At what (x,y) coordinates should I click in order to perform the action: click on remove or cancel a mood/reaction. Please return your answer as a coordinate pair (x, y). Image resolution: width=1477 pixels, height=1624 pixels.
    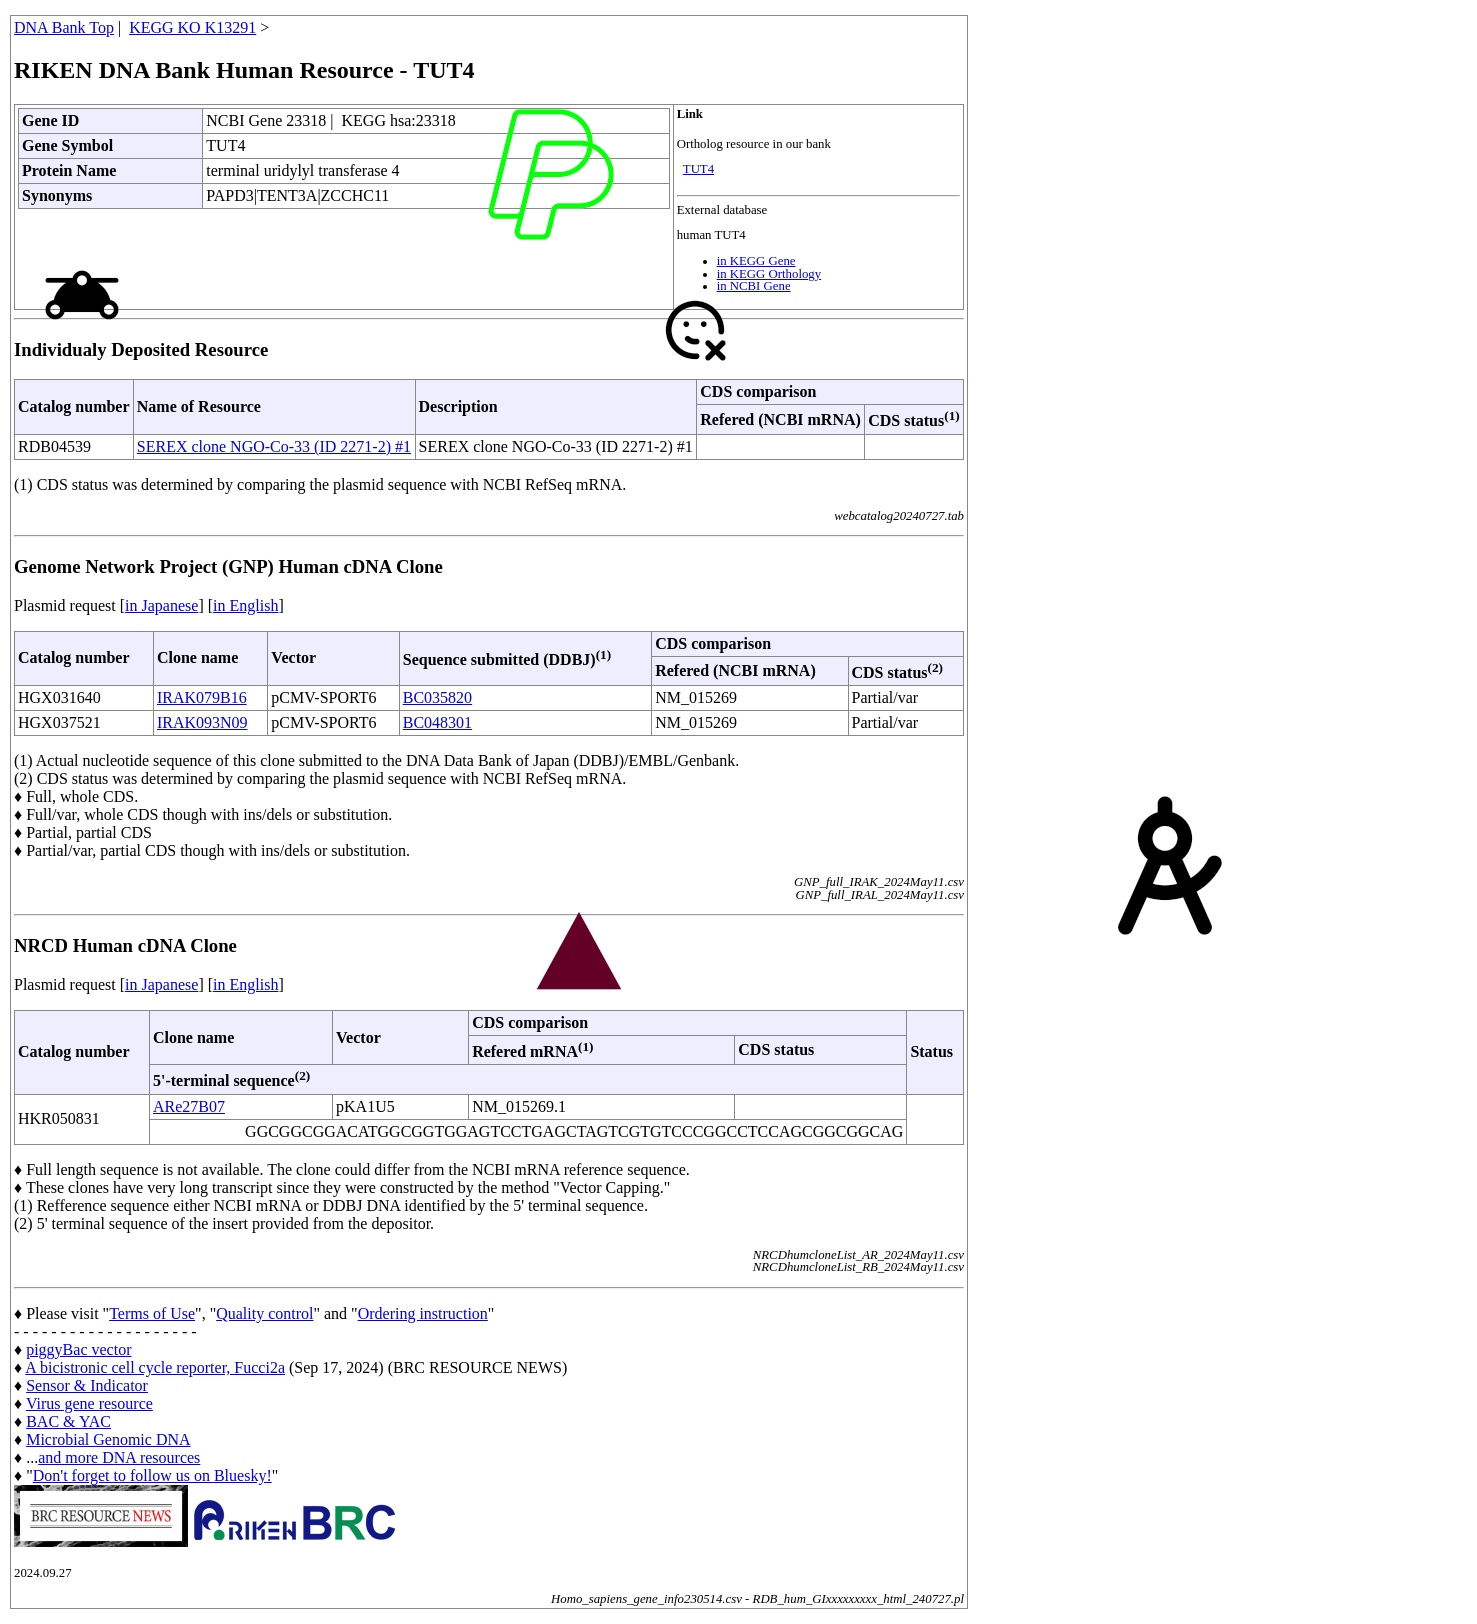
    Looking at the image, I should click on (695, 330).